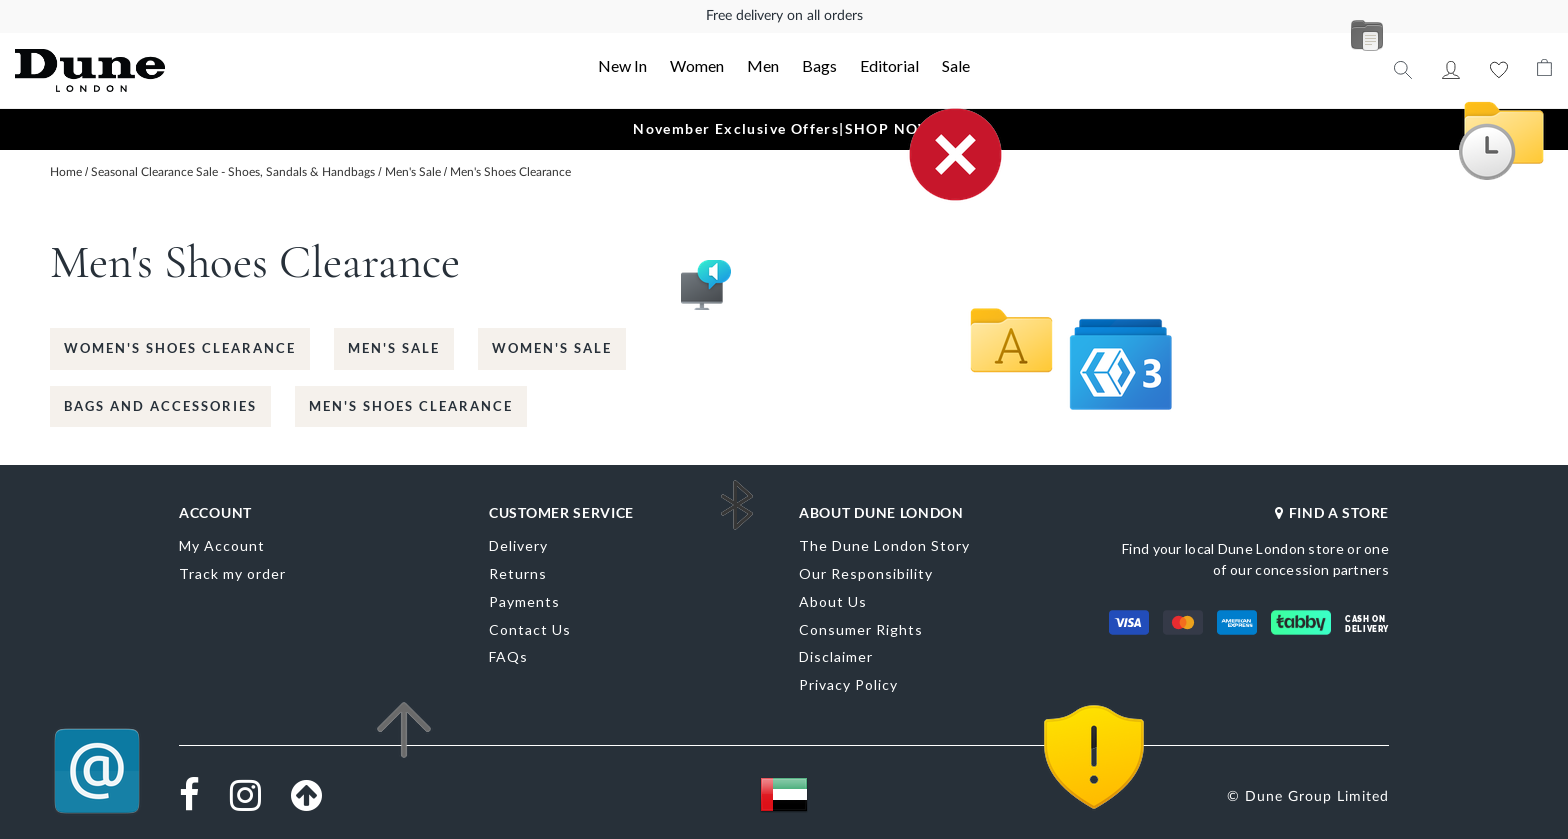 The width and height of the screenshot is (1568, 839). I want to click on access online accounts settings, so click(97, 771).